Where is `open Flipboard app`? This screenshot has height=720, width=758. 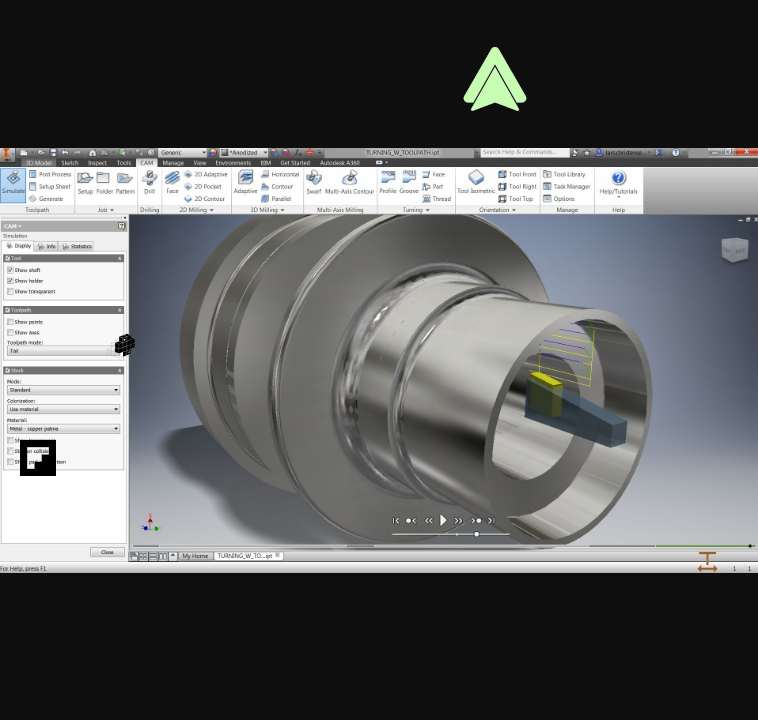
open Flipboard app is located at coordinates (38, 458).